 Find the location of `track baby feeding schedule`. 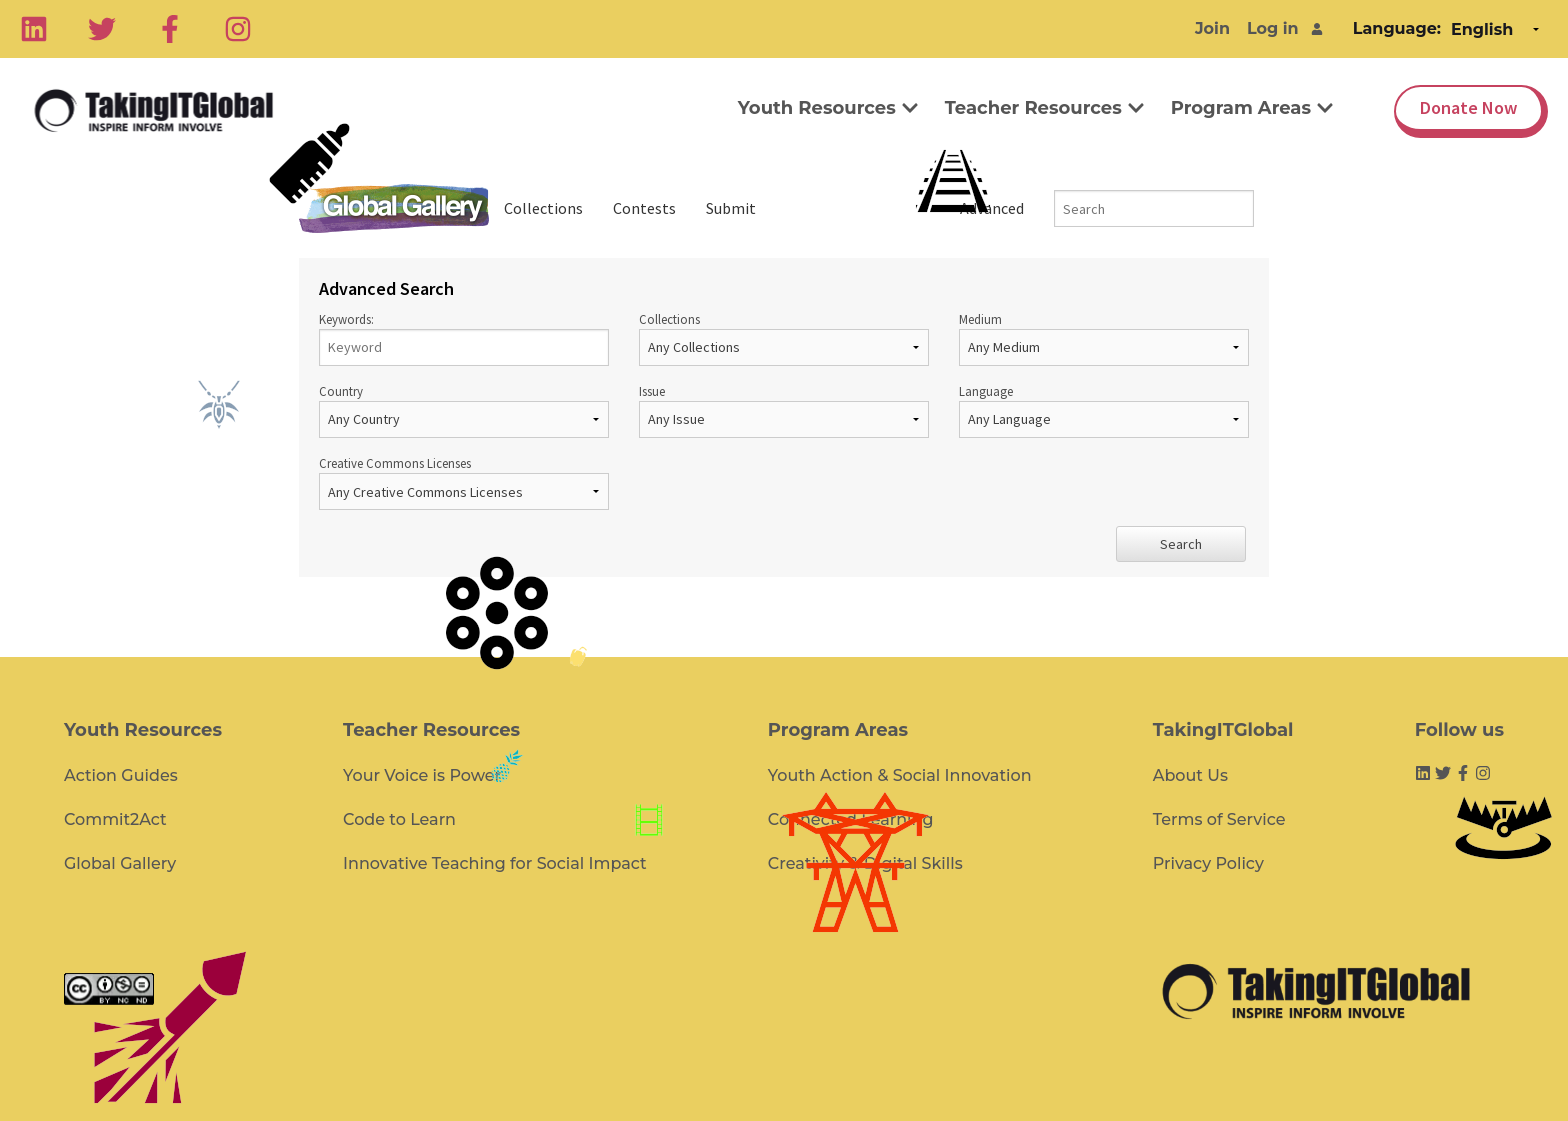

track baby feeding schedule is located at coordinates (309, 163).